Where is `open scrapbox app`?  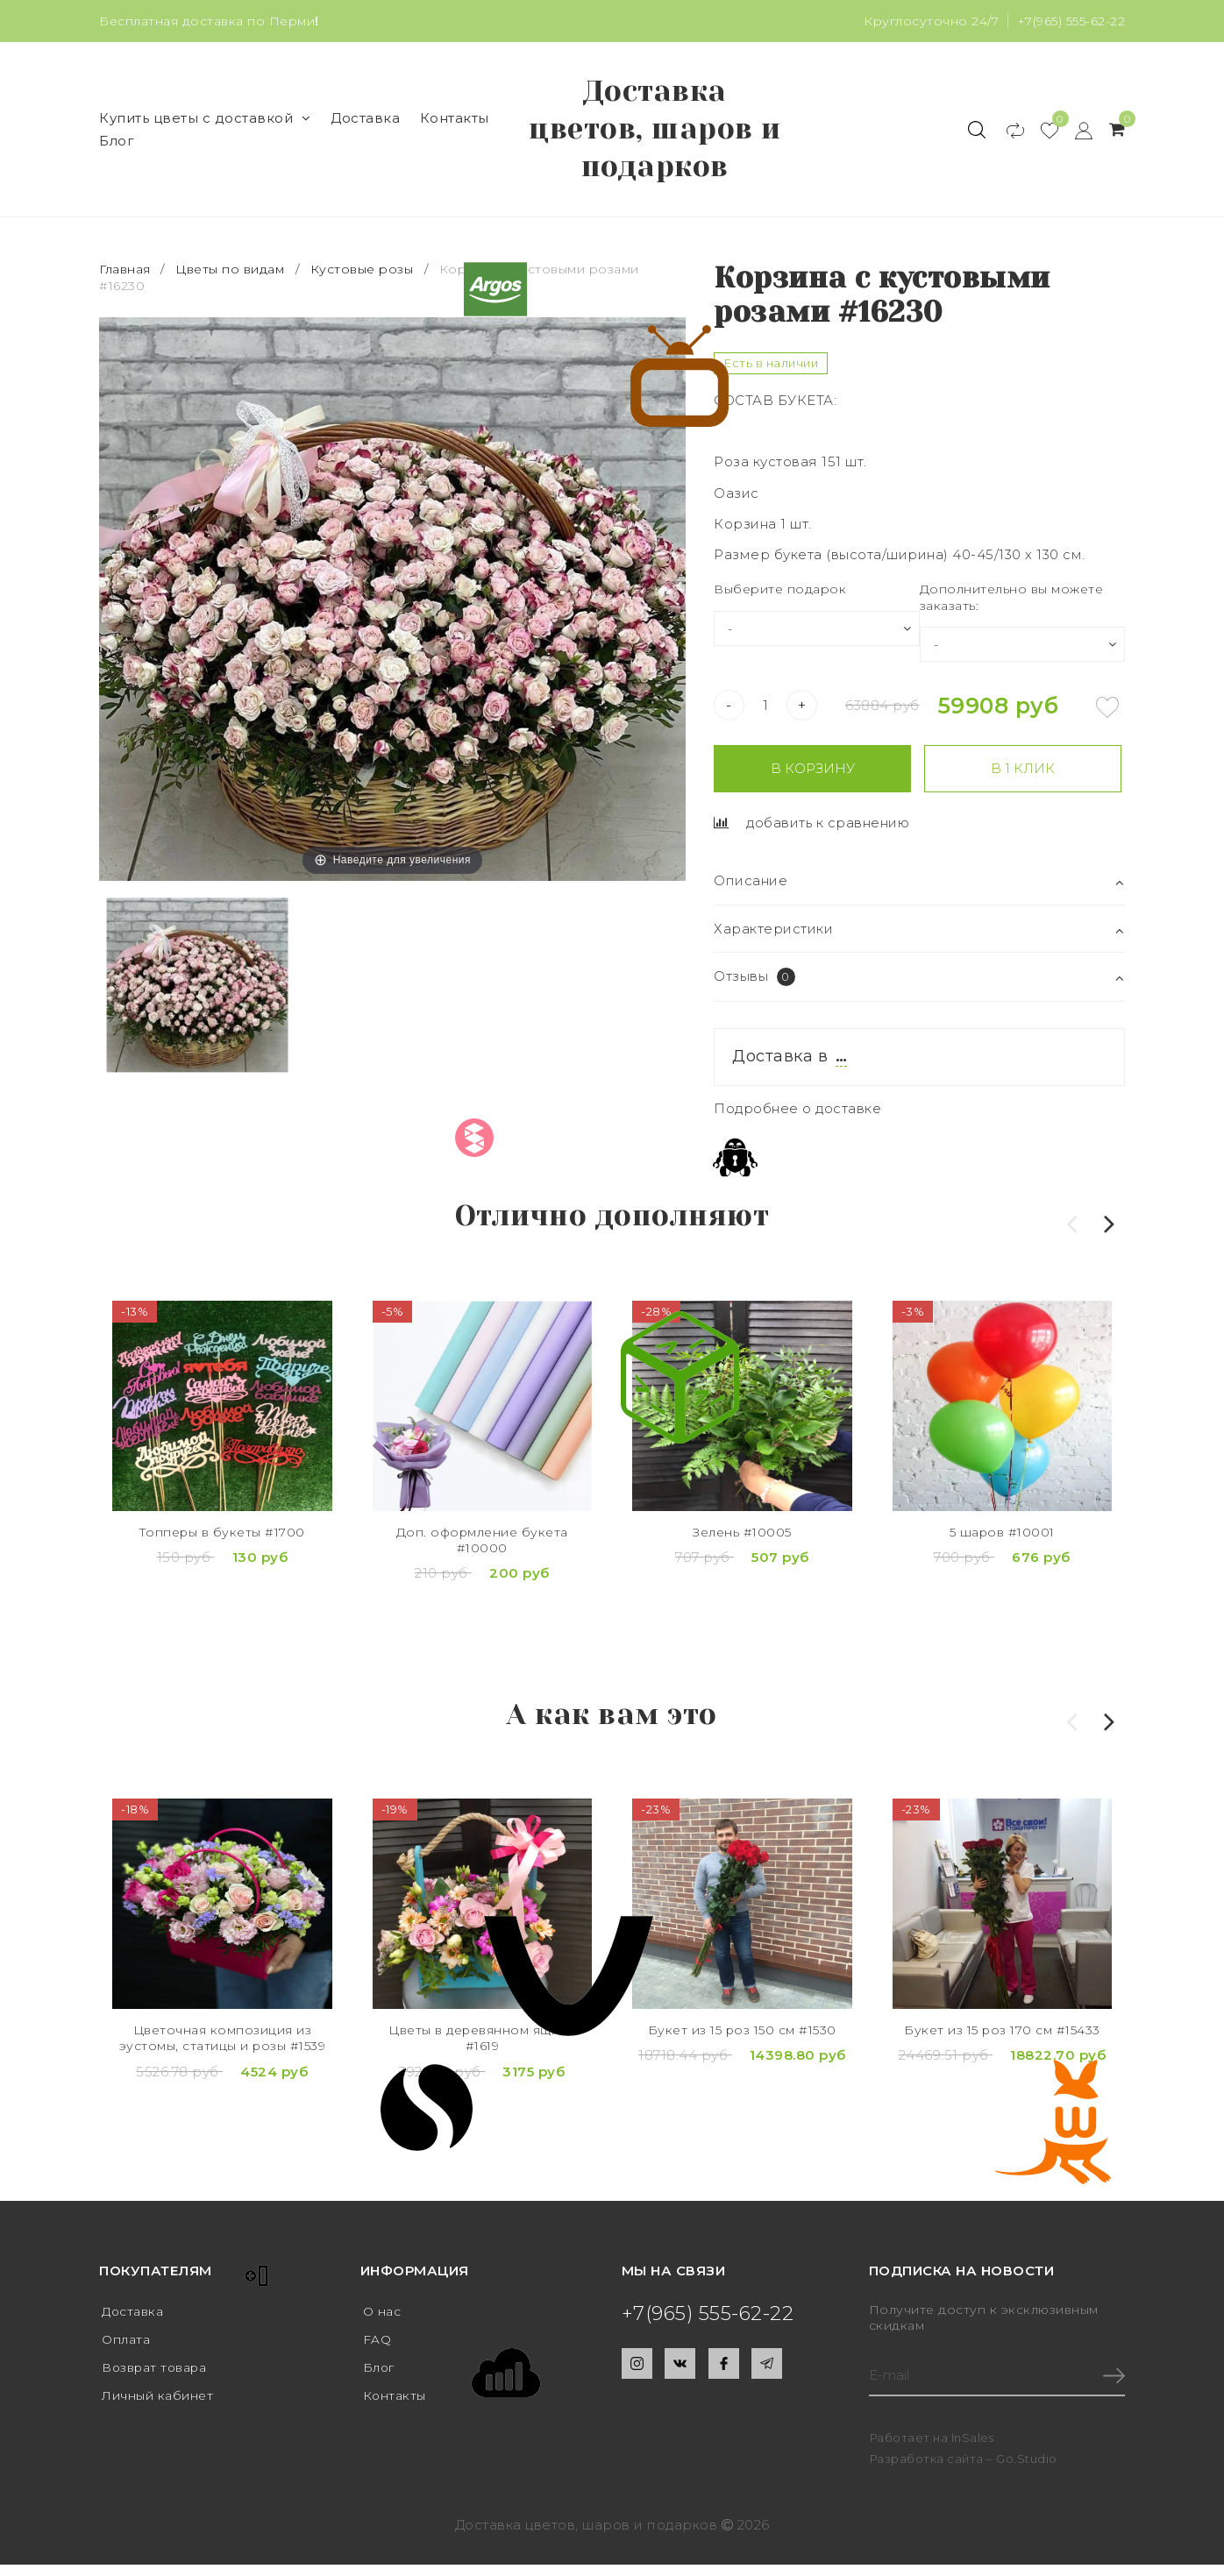
open scrapbox app is located at coordinates (474, 1138).